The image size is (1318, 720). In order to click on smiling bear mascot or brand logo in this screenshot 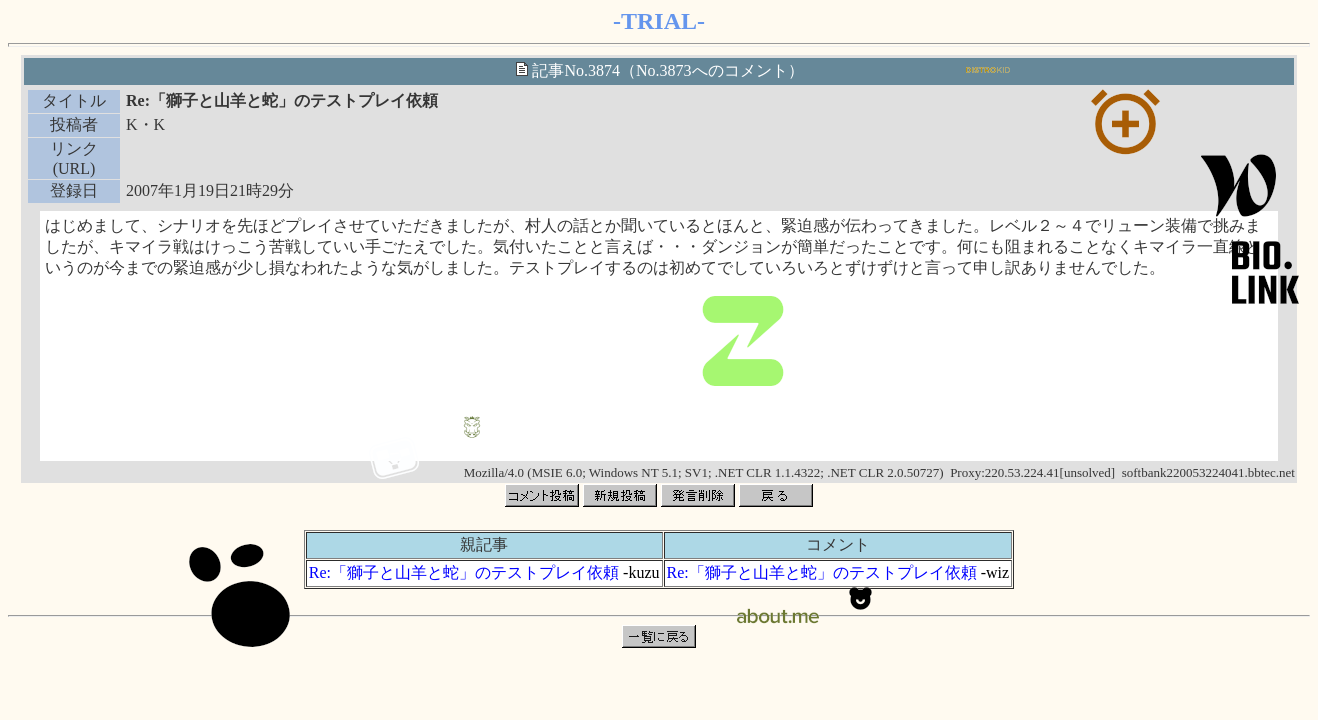, I will do `click(860, 598)`.